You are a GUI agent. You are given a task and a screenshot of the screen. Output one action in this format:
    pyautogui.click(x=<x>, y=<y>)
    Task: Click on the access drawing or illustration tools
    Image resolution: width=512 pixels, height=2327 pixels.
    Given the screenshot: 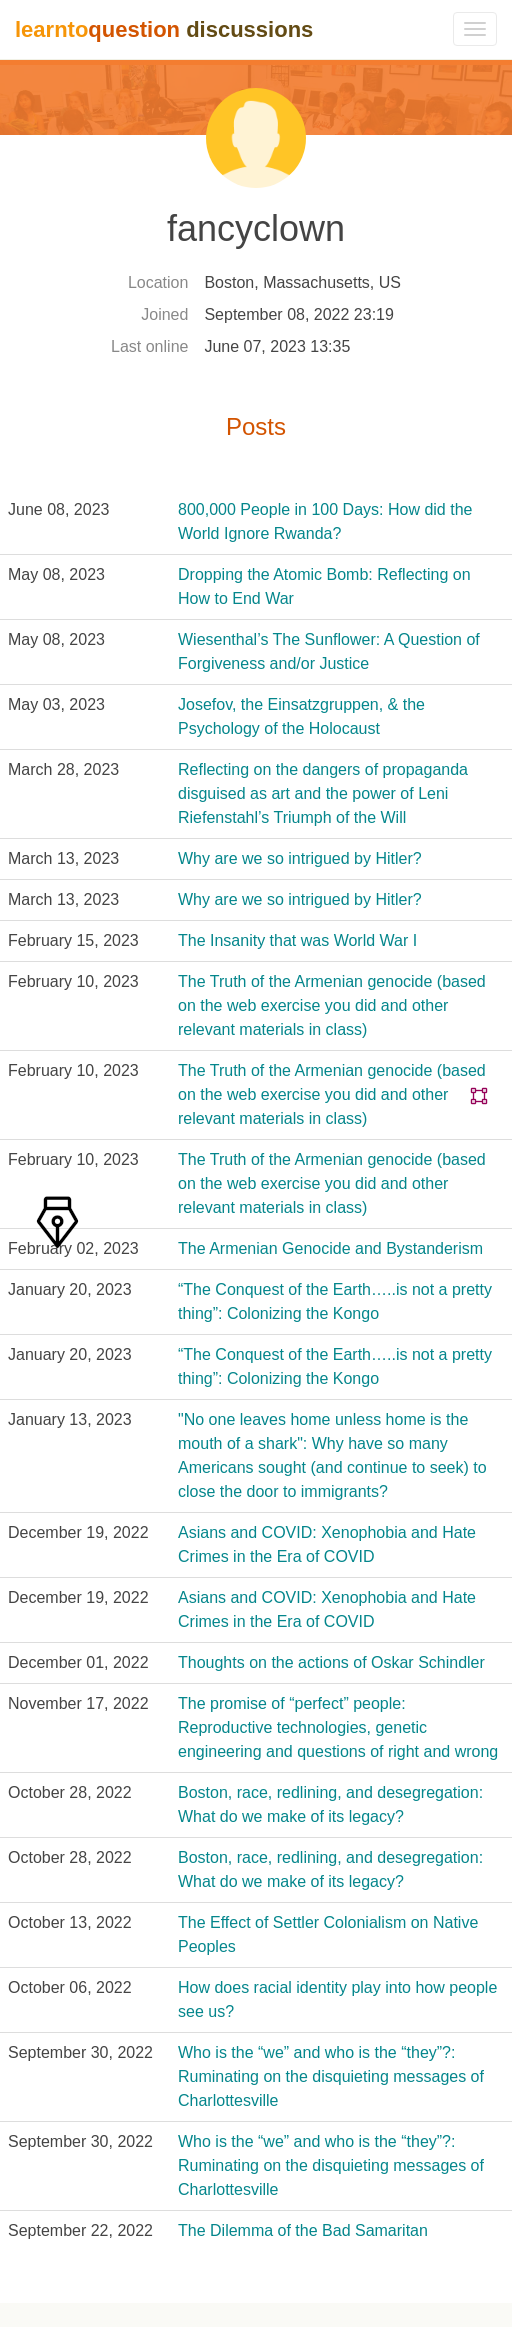 What is the action you would take?
    pyautogui.click(x=57, y=1220)
    